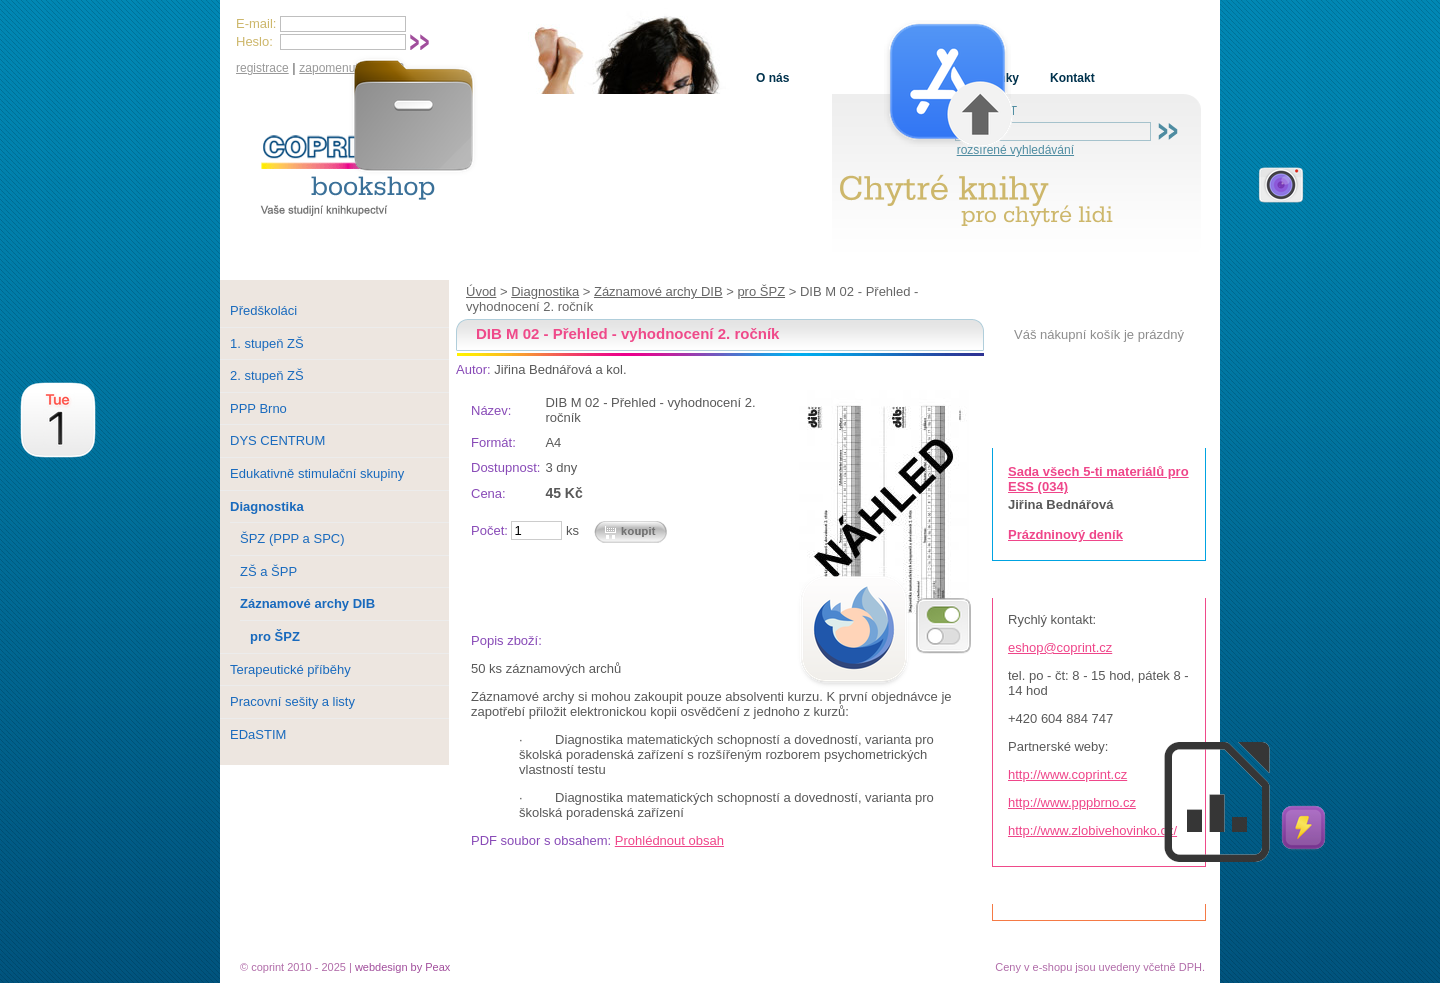  I want to click on check for available software updates, so click(948, 83).